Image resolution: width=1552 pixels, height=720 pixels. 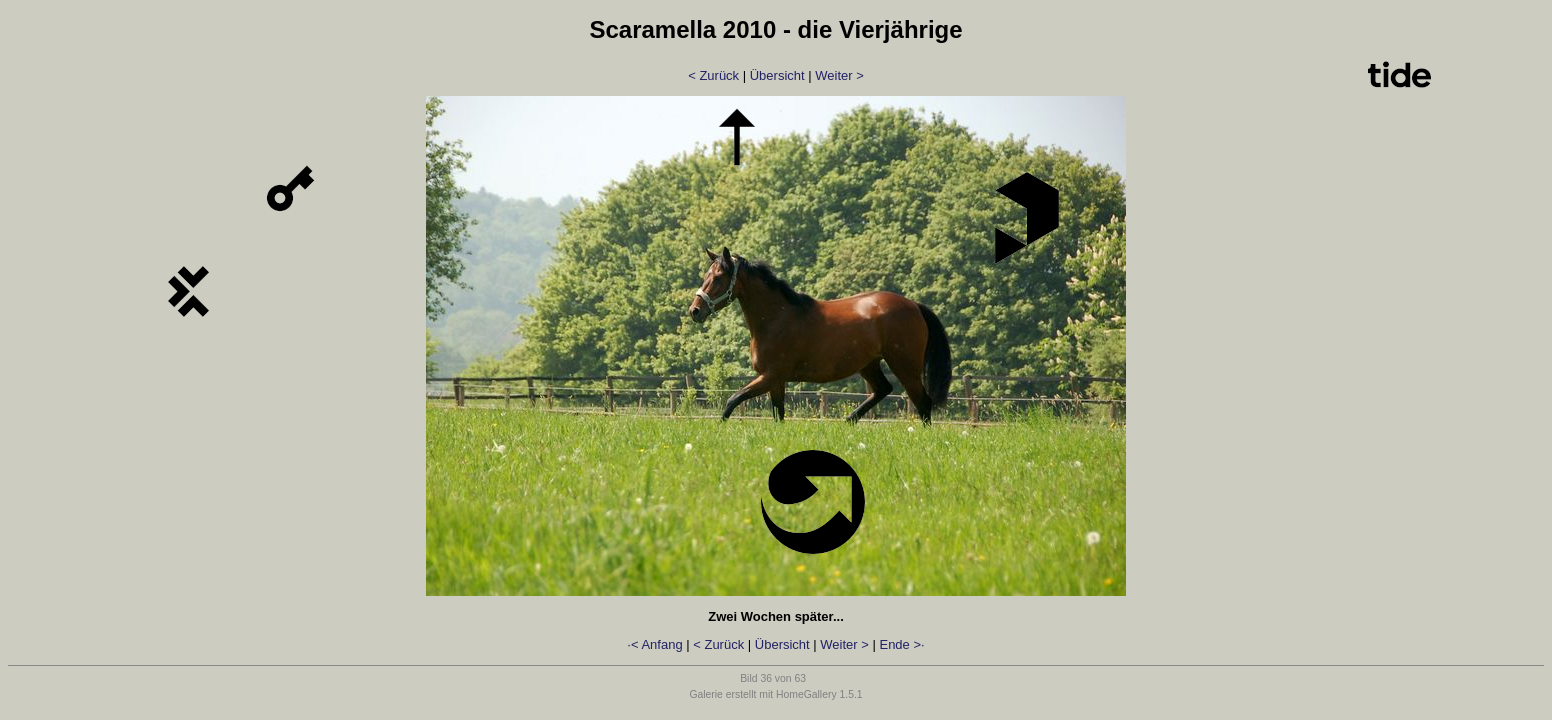 I want to click on tricentis company logo, so click(x=188, y=291).